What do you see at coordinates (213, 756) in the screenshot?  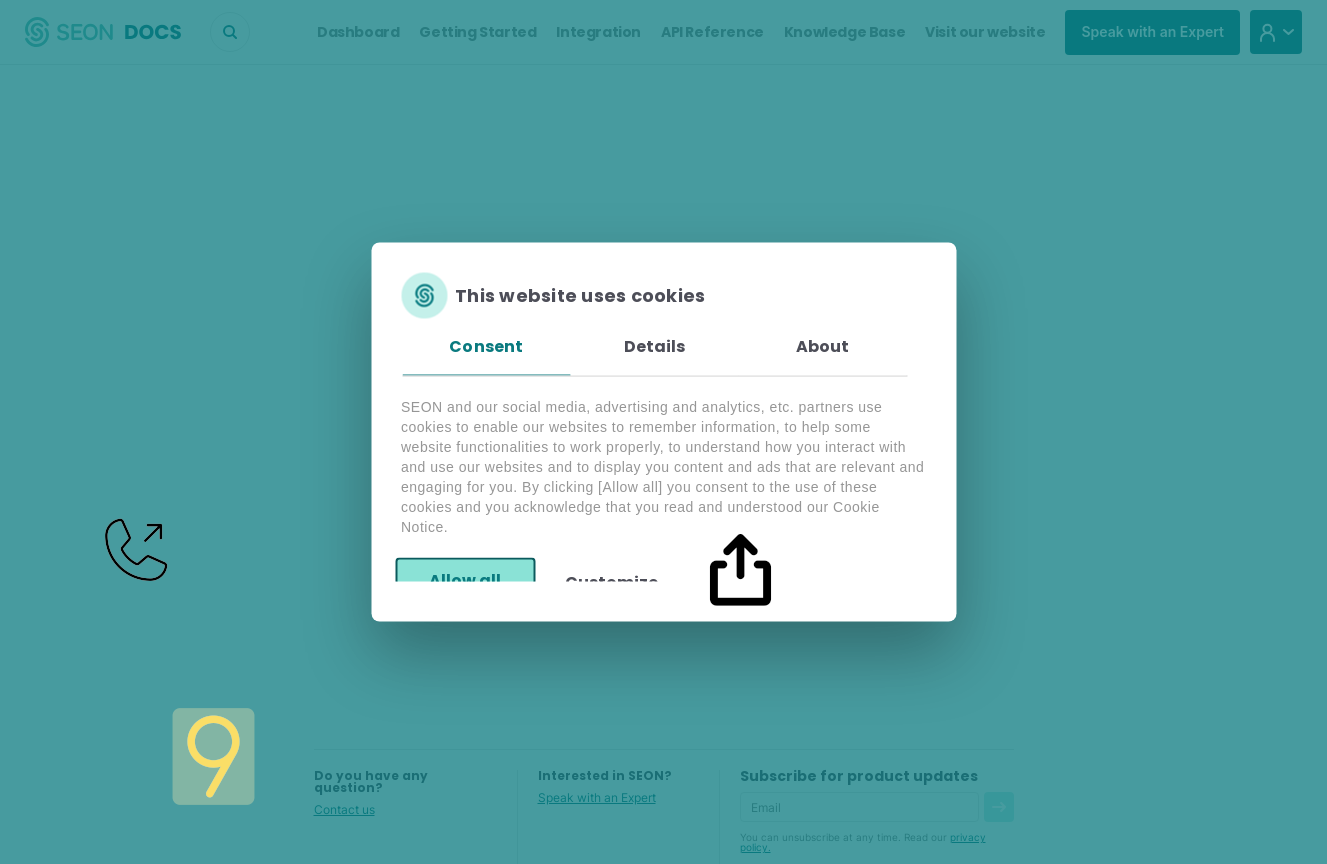 I see `indicates the number nine in a sequence or list` at bounding box center [213, 756].